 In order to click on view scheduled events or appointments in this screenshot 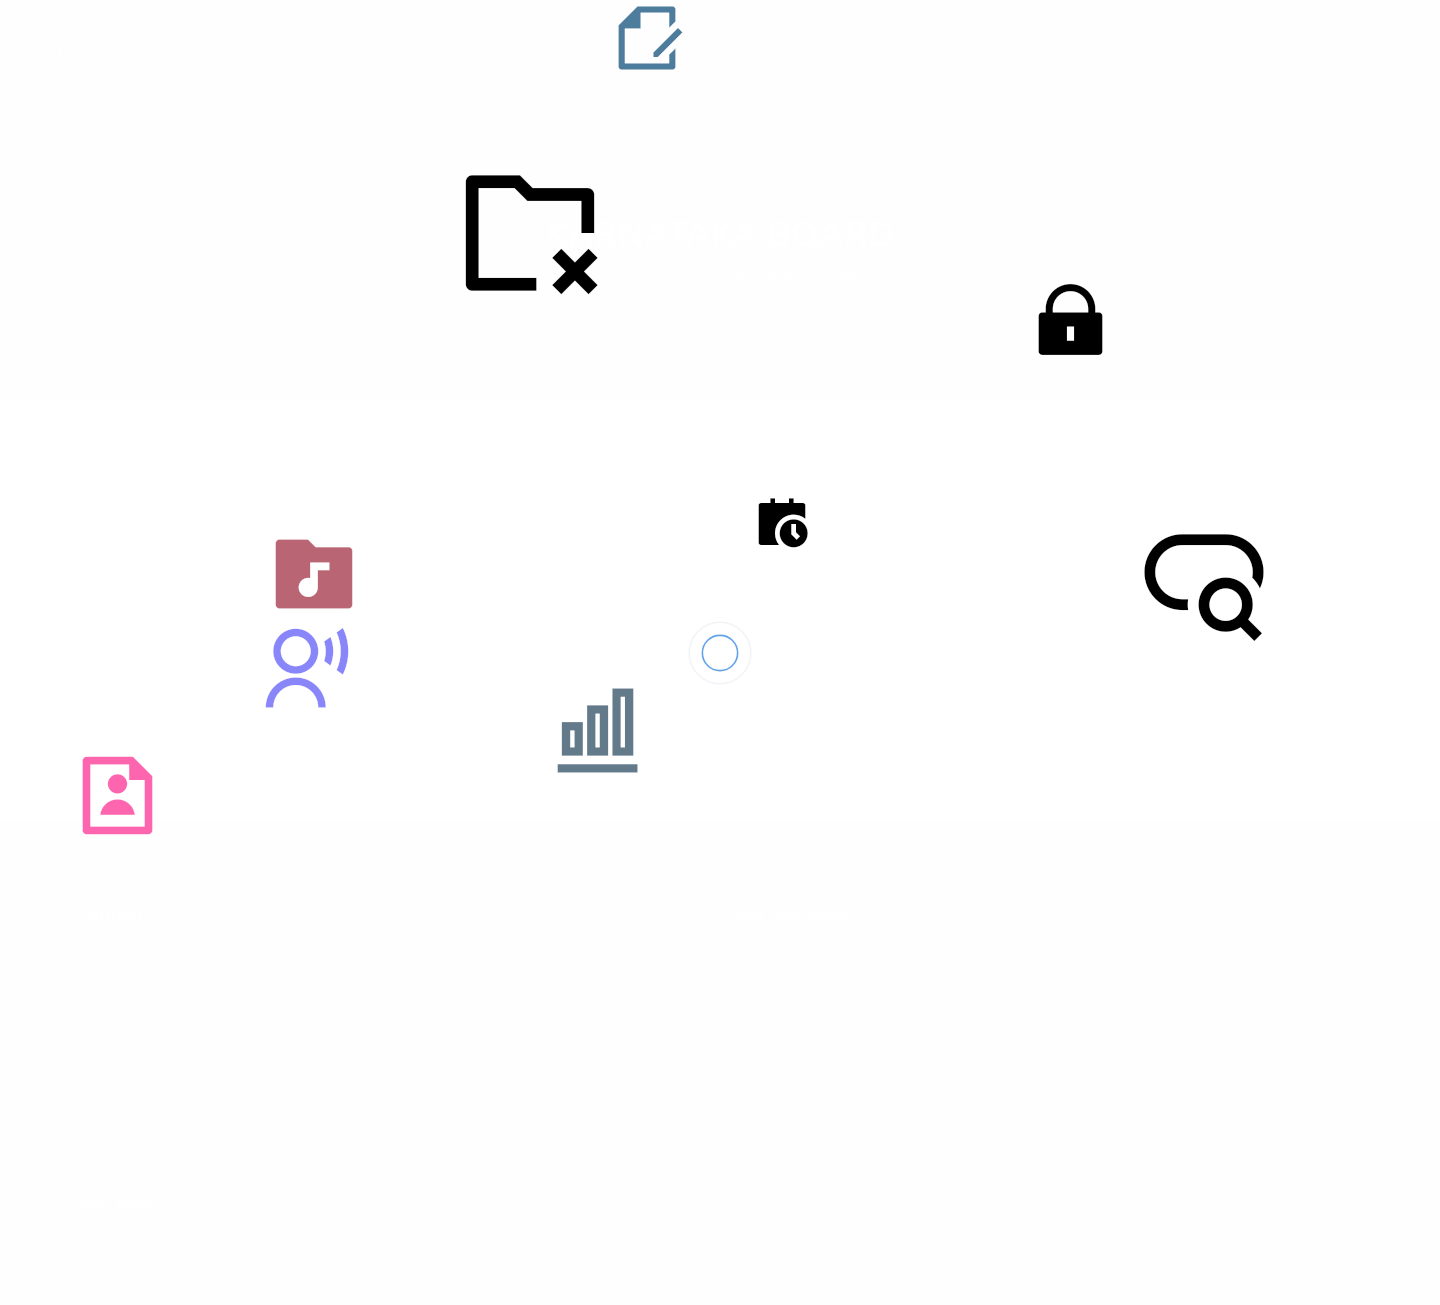, I will do `click(782, 524)`.